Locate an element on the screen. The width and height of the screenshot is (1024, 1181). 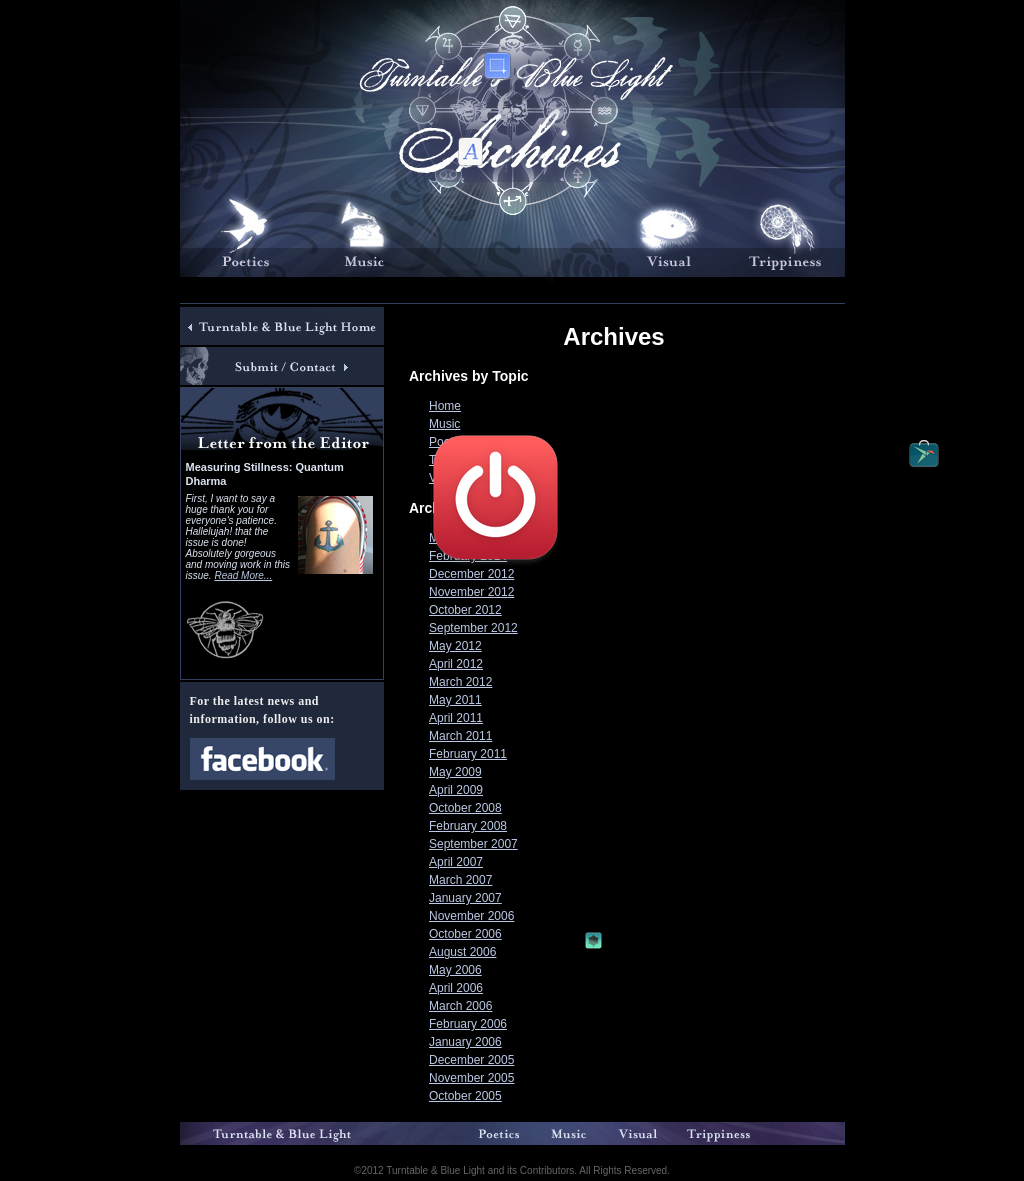
launch gnome mines game is located at coordinates (593, 940).